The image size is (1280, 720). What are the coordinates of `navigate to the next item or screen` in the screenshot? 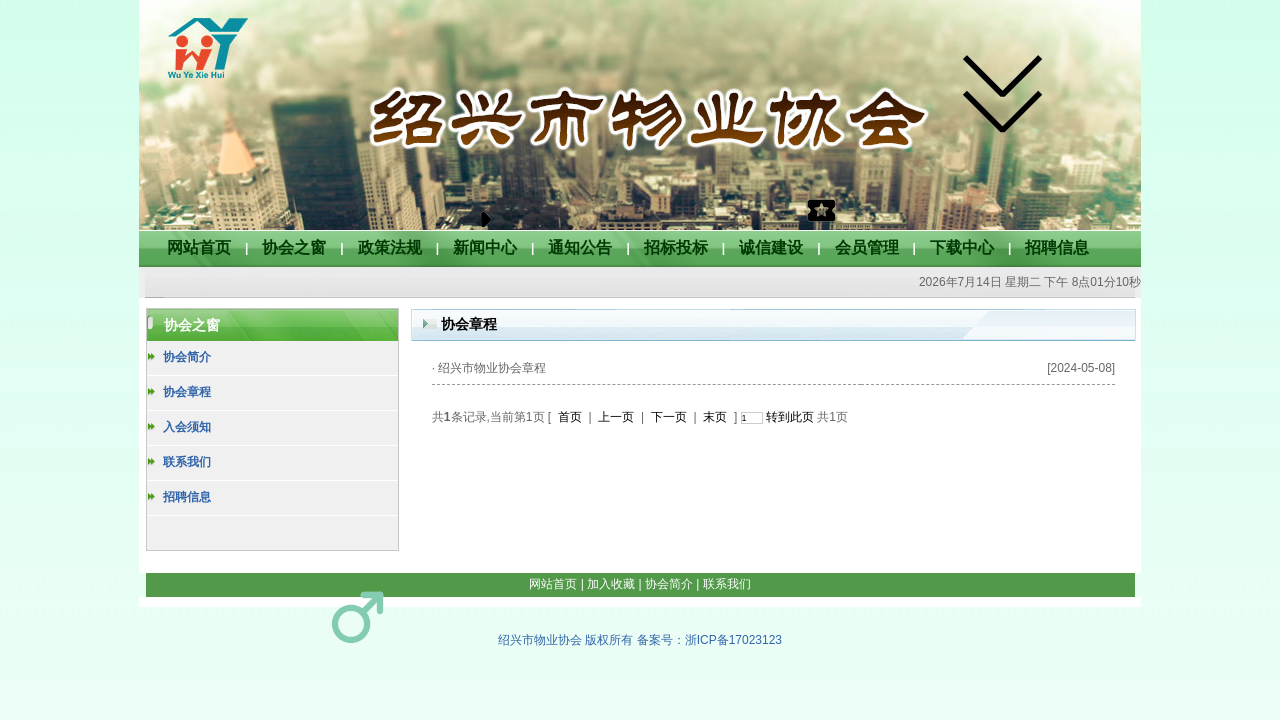 It's located at (485, 219).